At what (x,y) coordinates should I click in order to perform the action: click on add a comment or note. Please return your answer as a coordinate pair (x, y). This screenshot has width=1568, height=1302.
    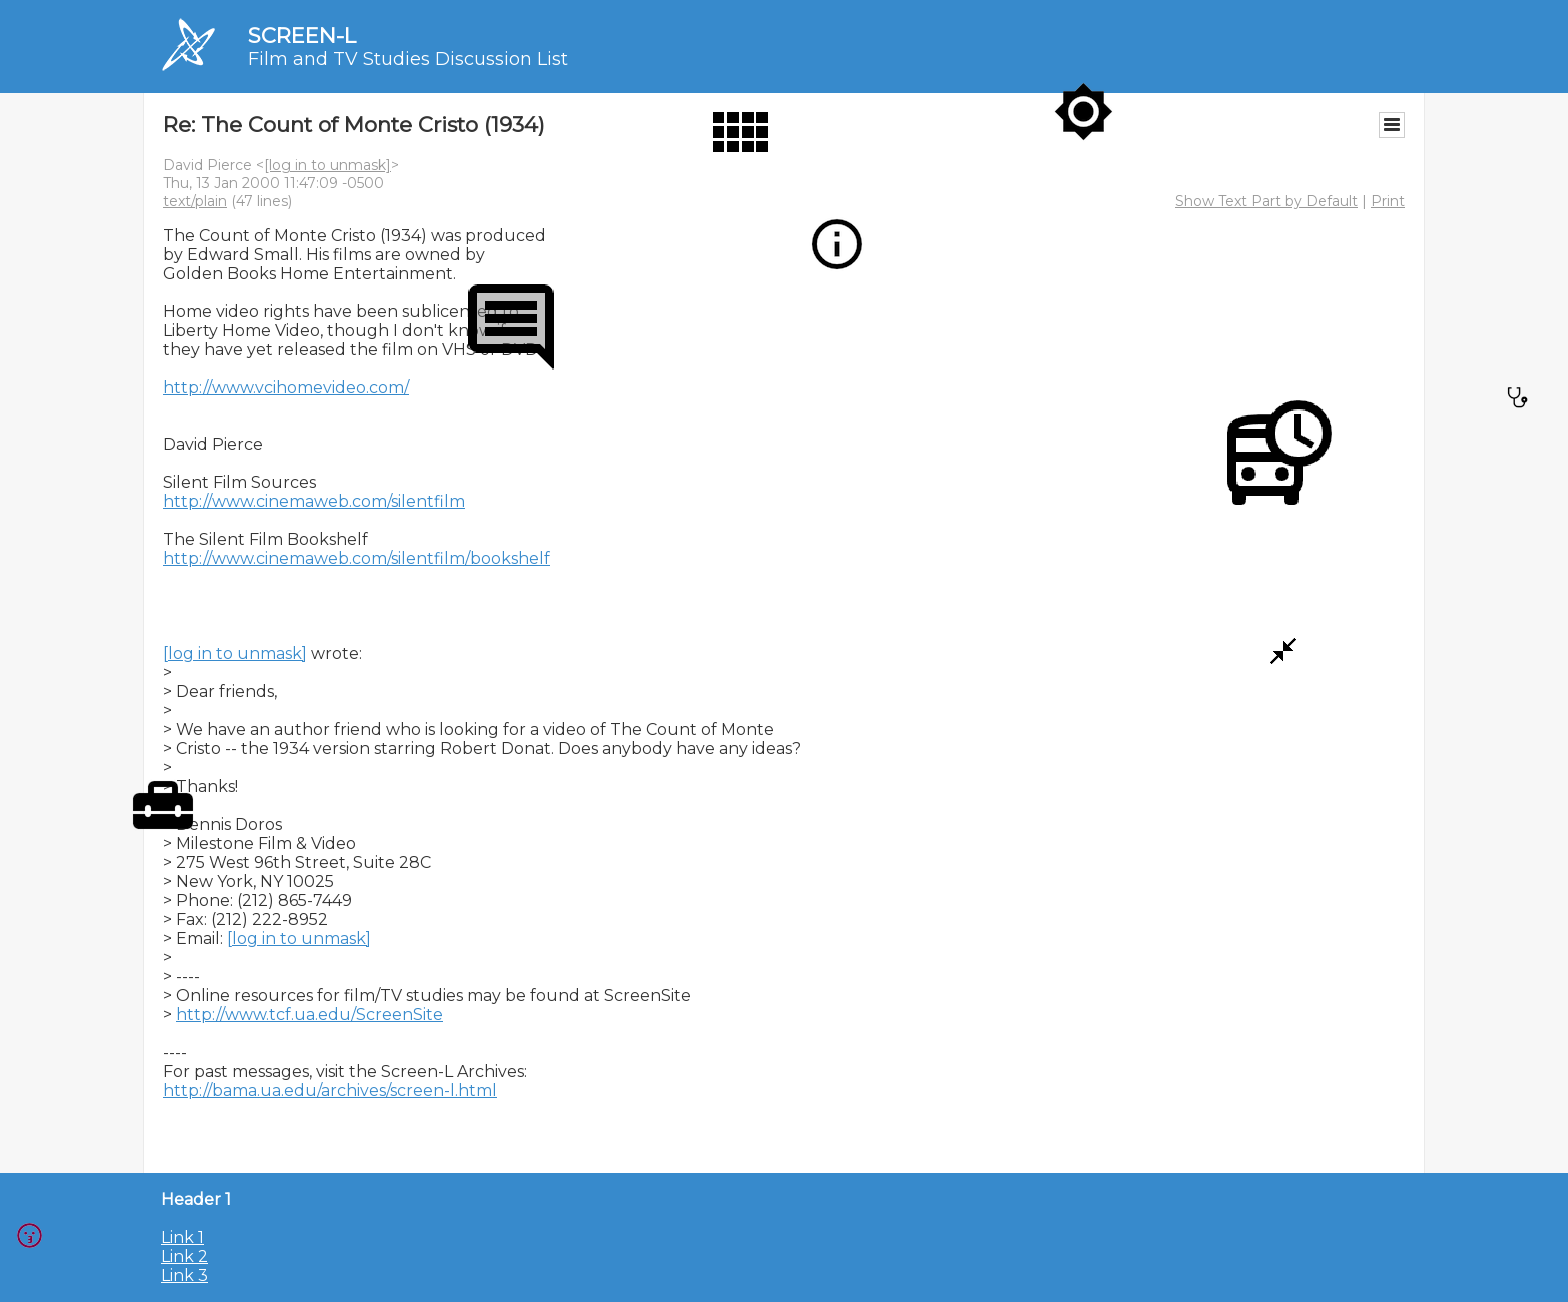
    Looking at the image, I should click on (511, 327).